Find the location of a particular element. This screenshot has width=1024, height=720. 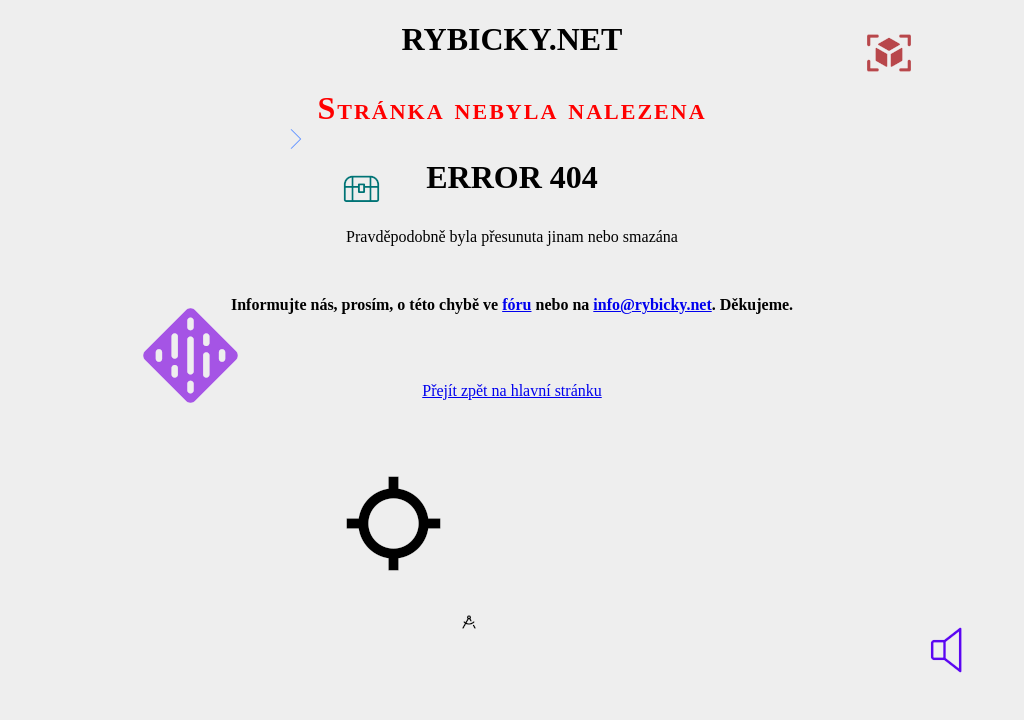

navigate to the next item or page is located at coordinates (295, 139).